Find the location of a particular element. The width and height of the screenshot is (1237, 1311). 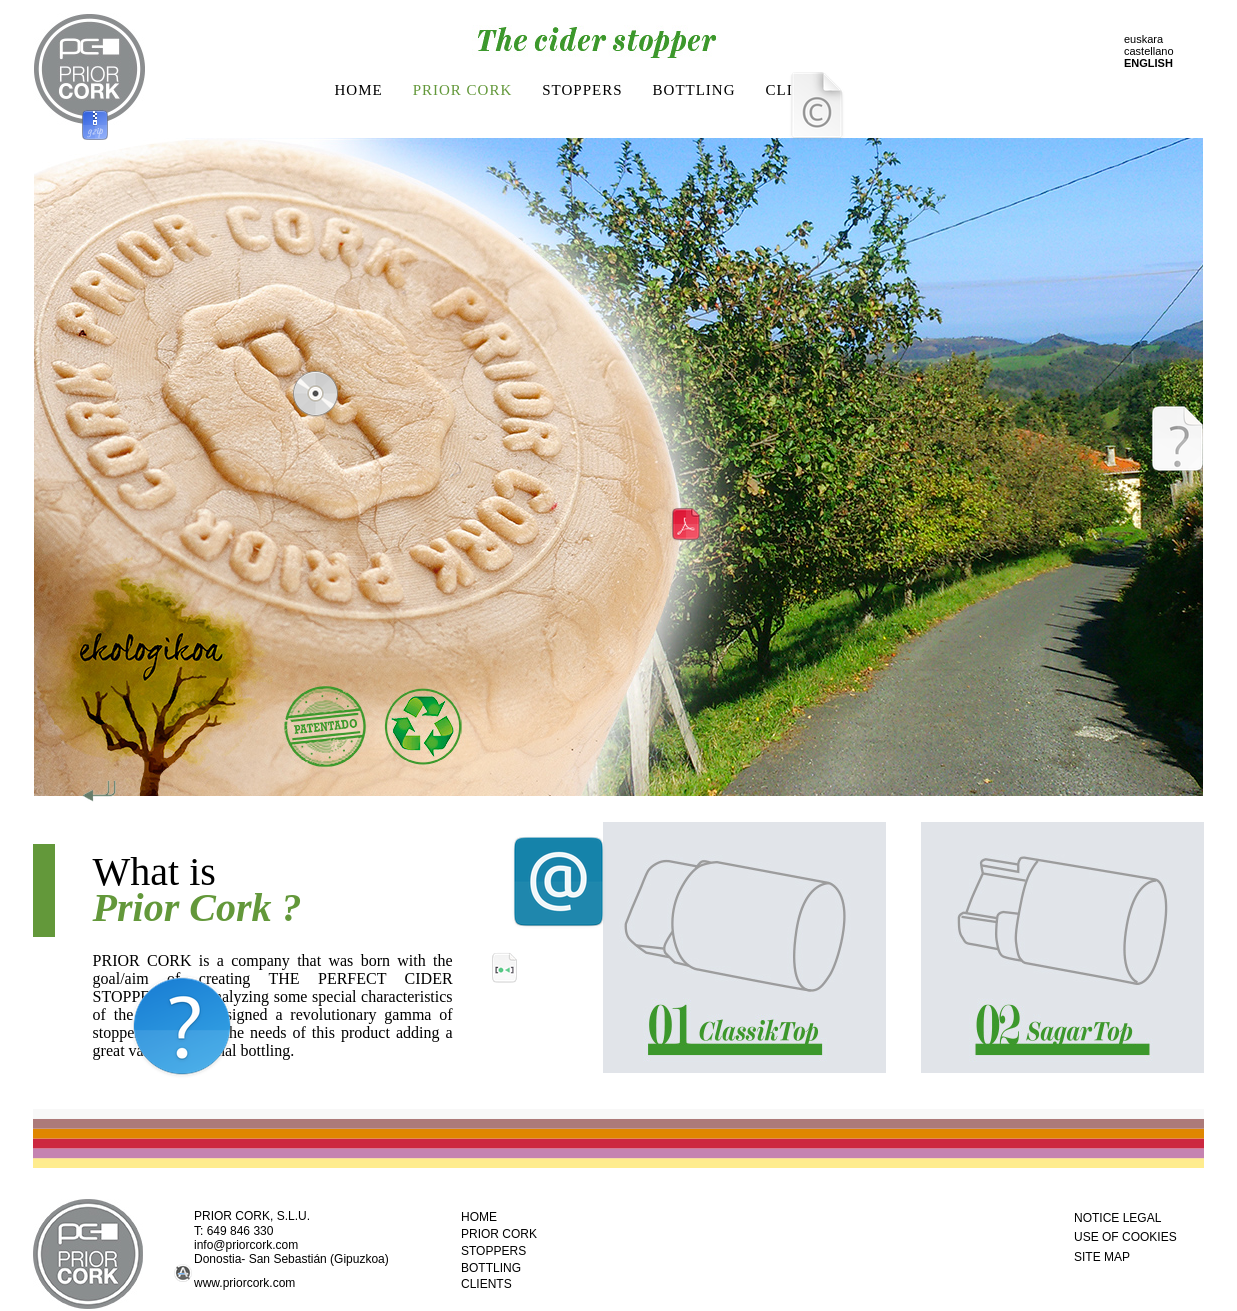

unknown or unrecognized file type is located at coordinates (1177, 438).